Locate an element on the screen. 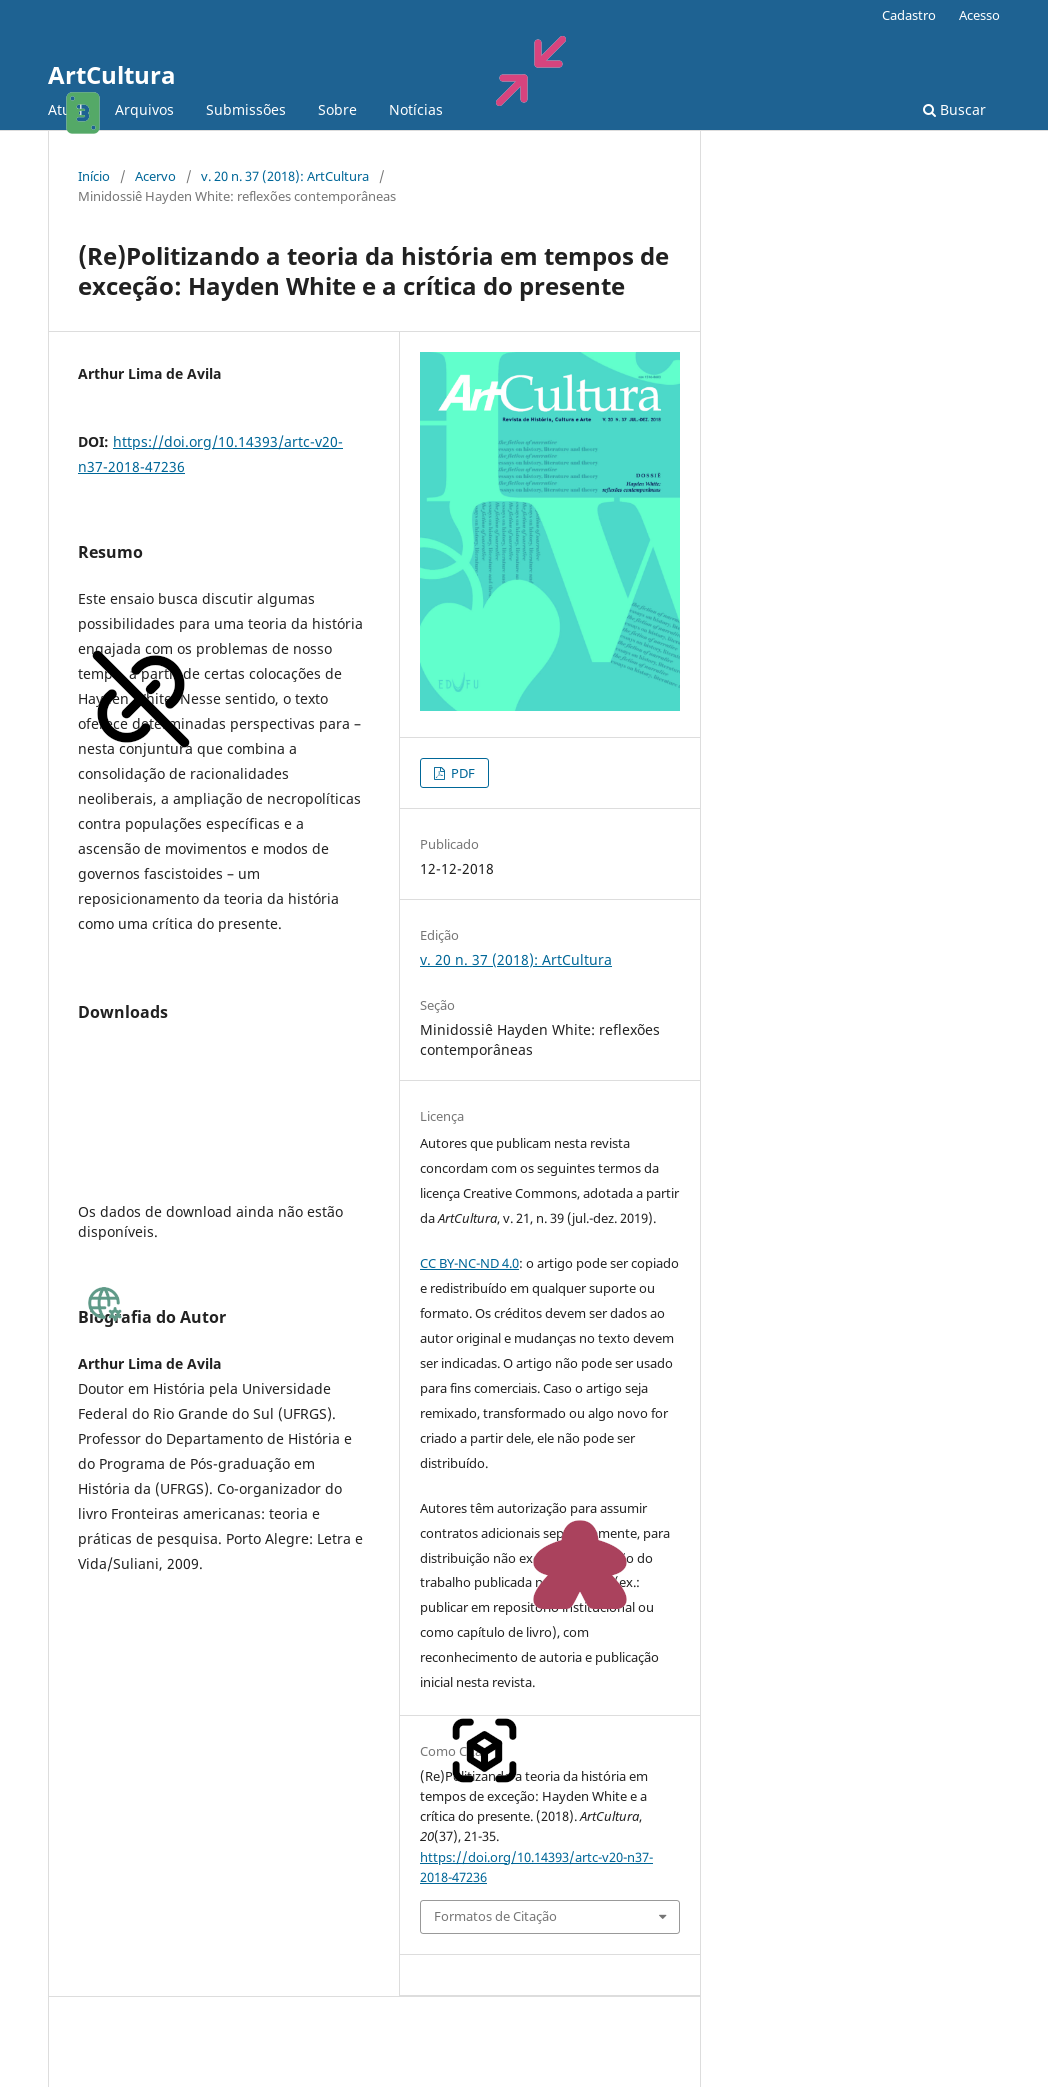 The width and height of the screenshot is (1048, 2087). minimize or collapse the current window is located at coordinates (531, 71).